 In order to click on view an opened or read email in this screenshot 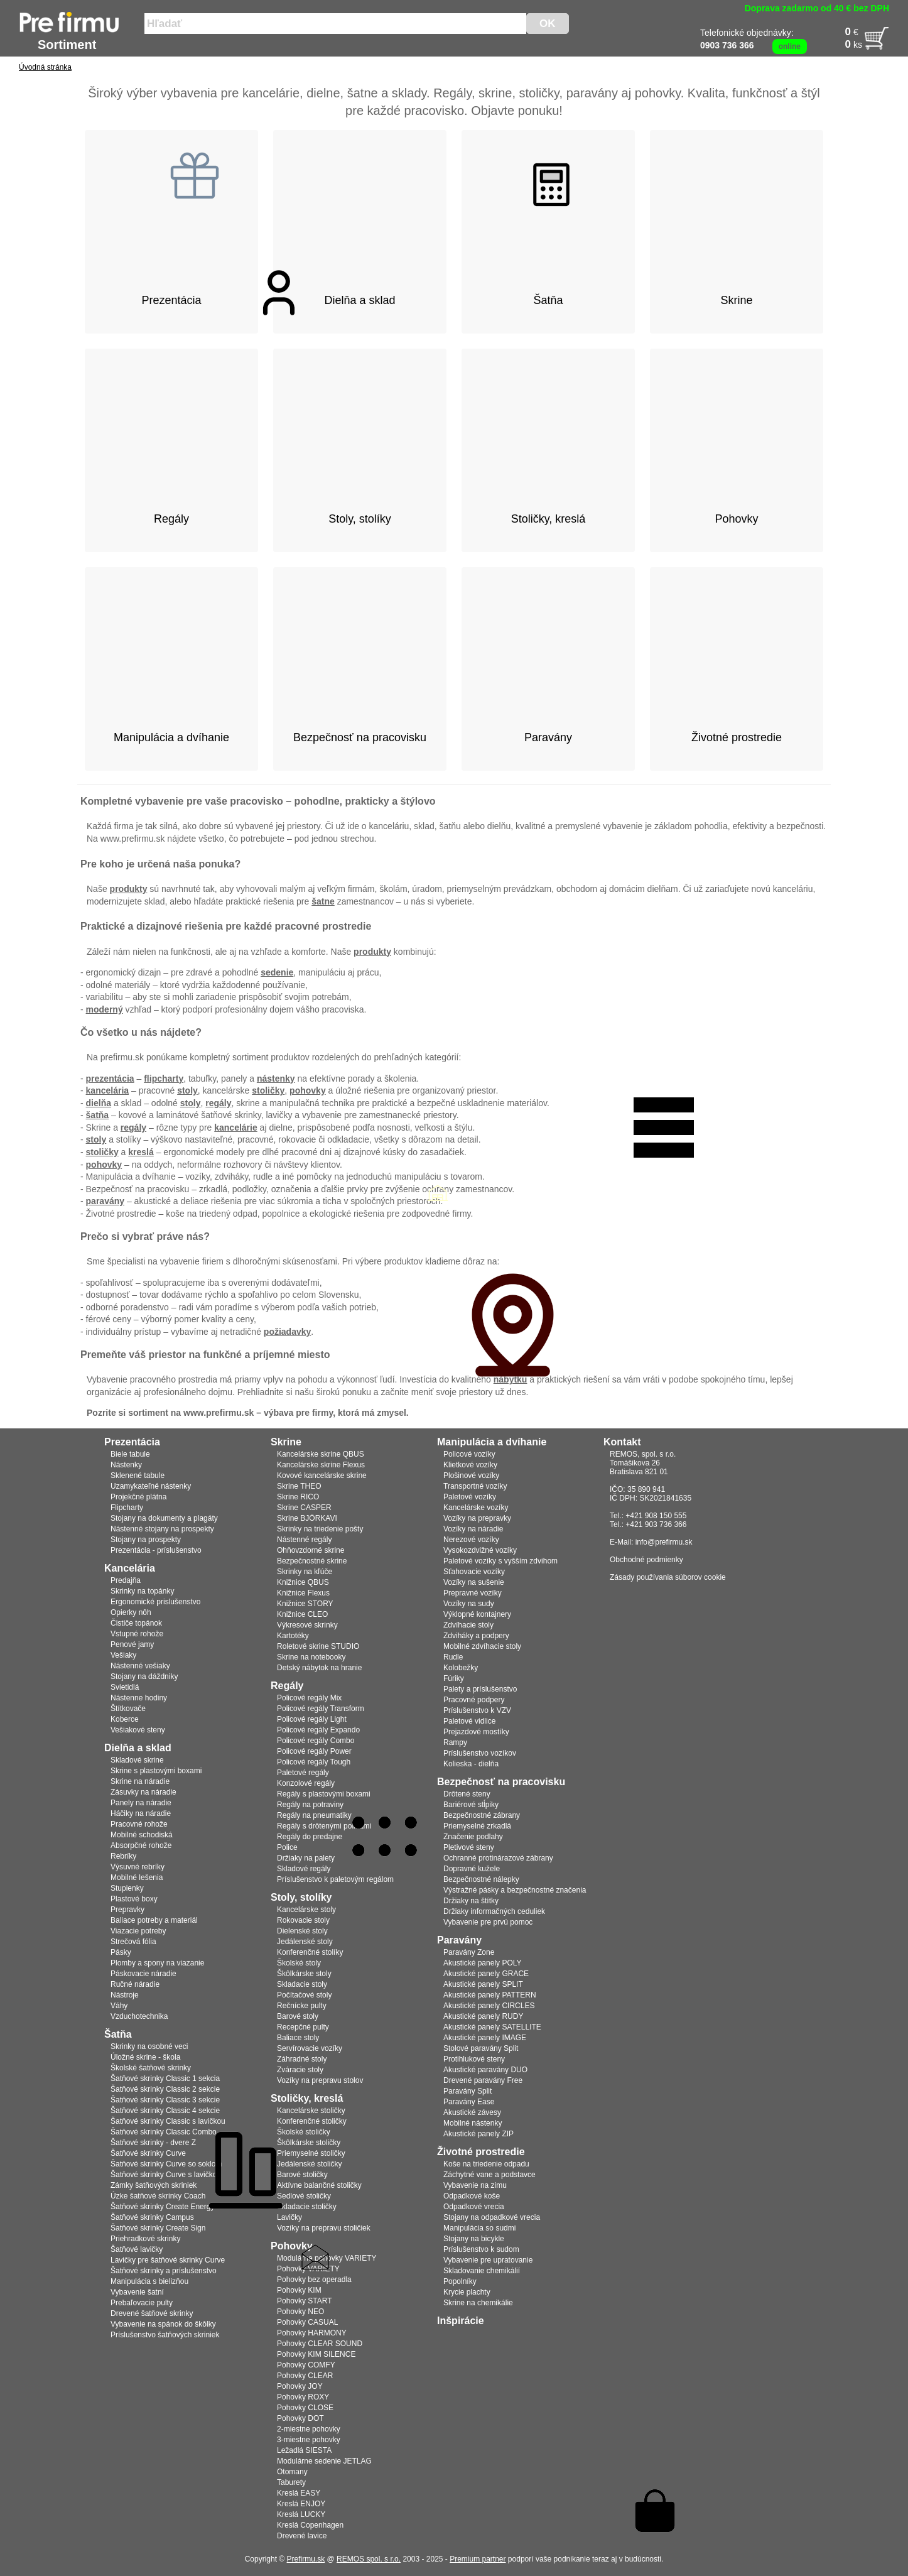, I will do `click(315, 2258)`.